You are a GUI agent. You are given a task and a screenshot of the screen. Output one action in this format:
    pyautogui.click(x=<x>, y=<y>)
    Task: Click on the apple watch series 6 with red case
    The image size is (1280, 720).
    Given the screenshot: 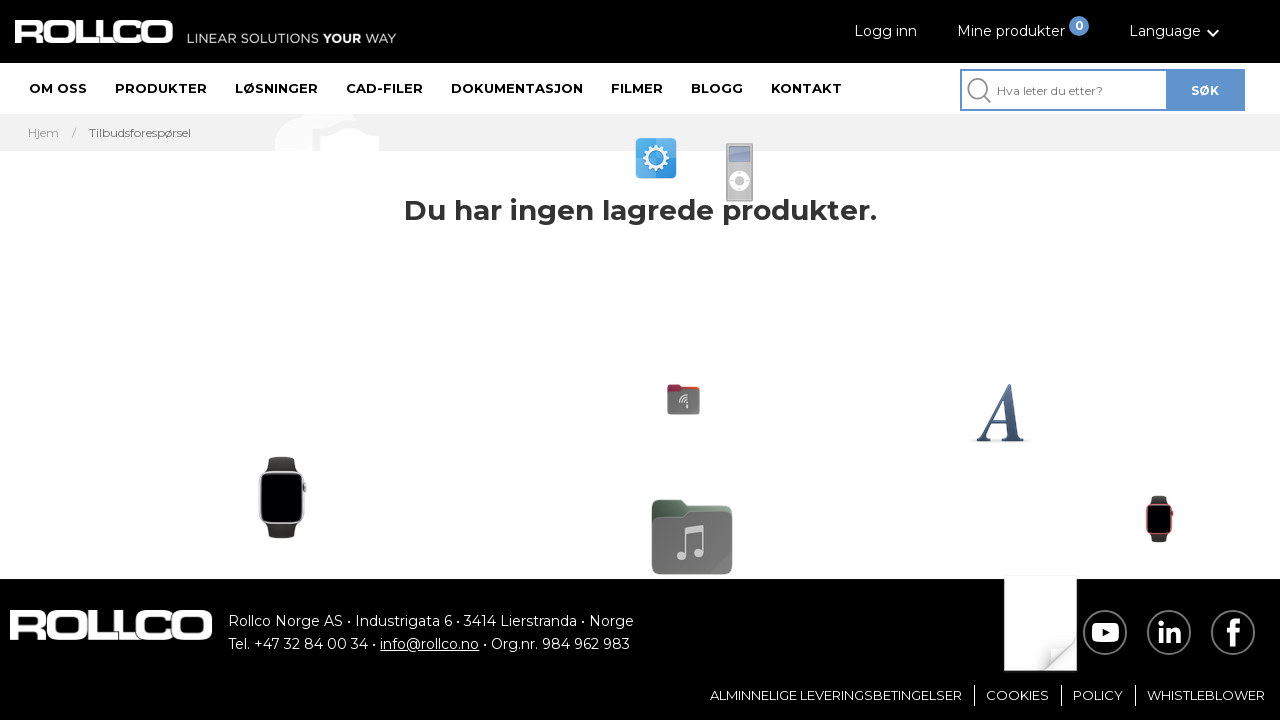 What is the action you would take?
    pyautogui.click(x=1159, y=519)
    